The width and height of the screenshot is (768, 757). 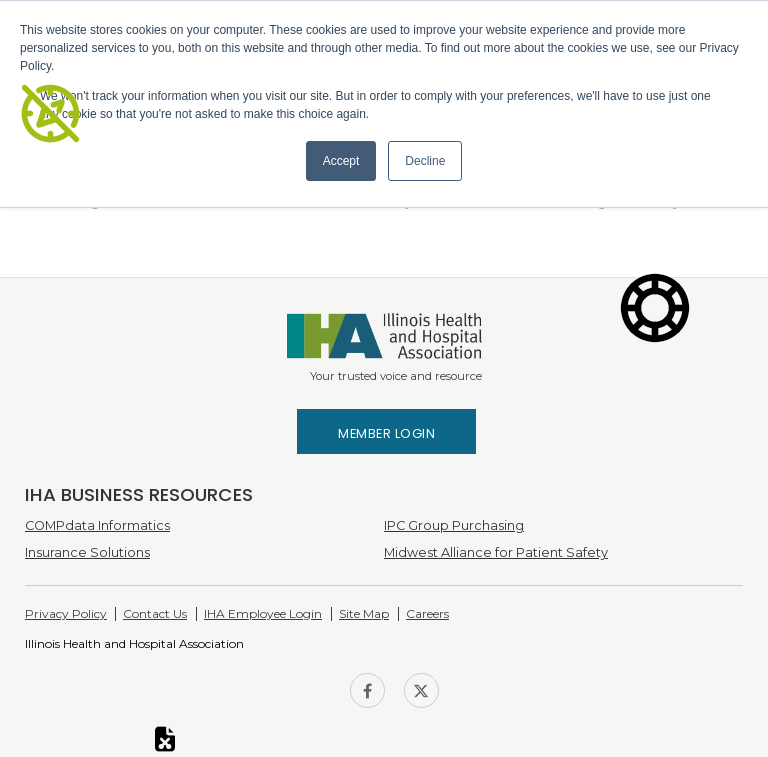 I want to click on cut or trim a document, so click(x=165, y=739).